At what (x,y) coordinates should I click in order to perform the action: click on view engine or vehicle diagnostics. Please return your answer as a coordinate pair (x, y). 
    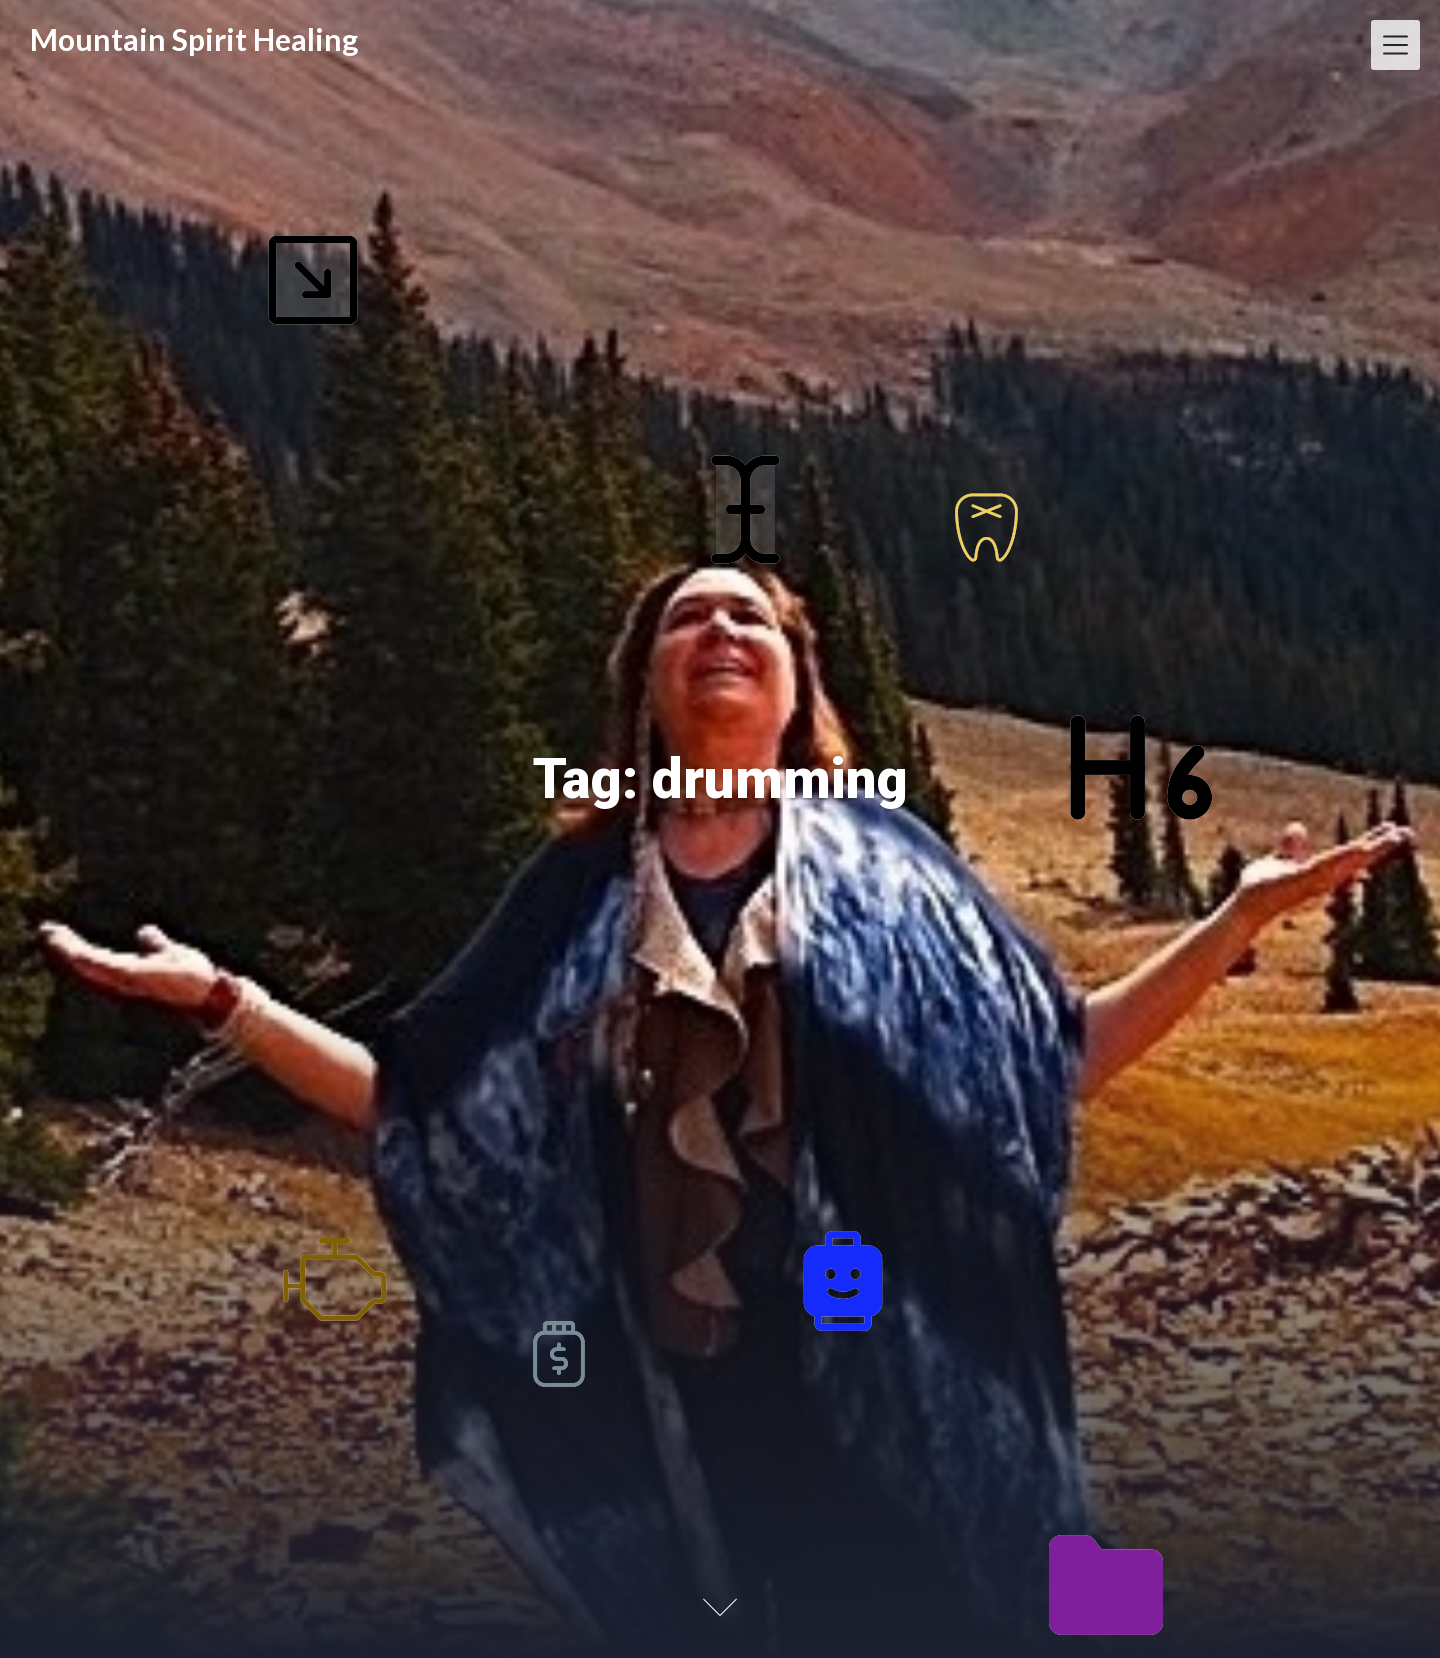
    Looking at the image, I should click on (333, 1281).